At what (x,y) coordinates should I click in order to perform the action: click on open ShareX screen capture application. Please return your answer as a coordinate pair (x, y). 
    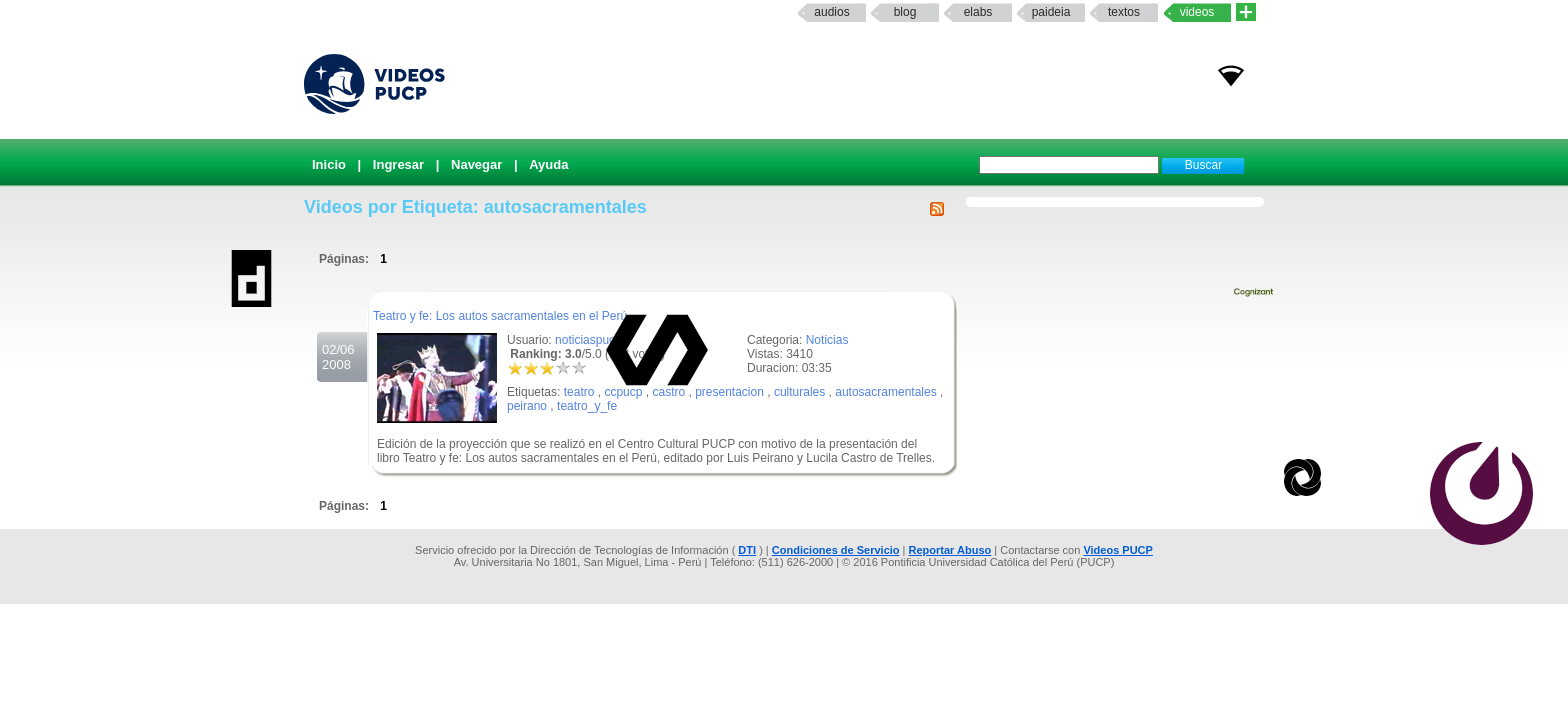
    Looking at the image, I should click on (1302, 477).